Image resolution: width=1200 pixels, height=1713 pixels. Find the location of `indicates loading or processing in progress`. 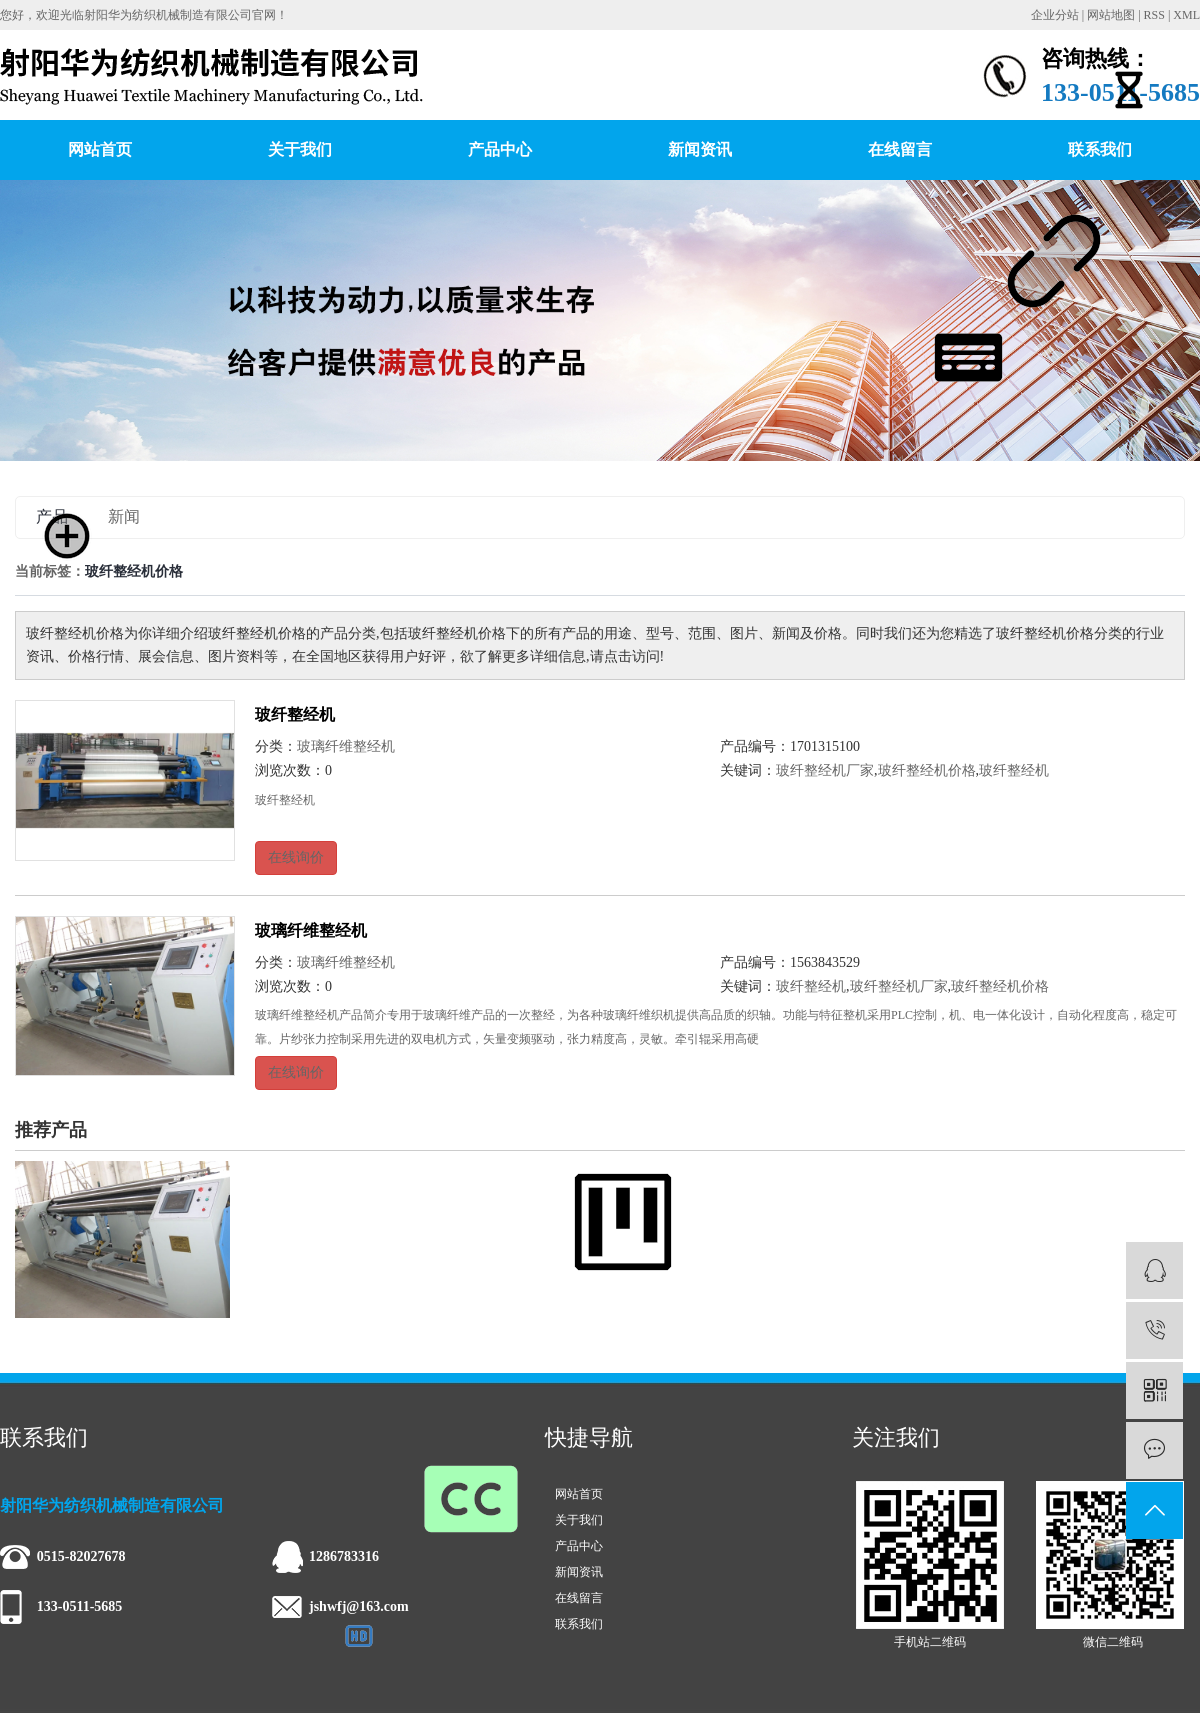

indicates loading or processing in progress is located at coordinates (1129, 90).